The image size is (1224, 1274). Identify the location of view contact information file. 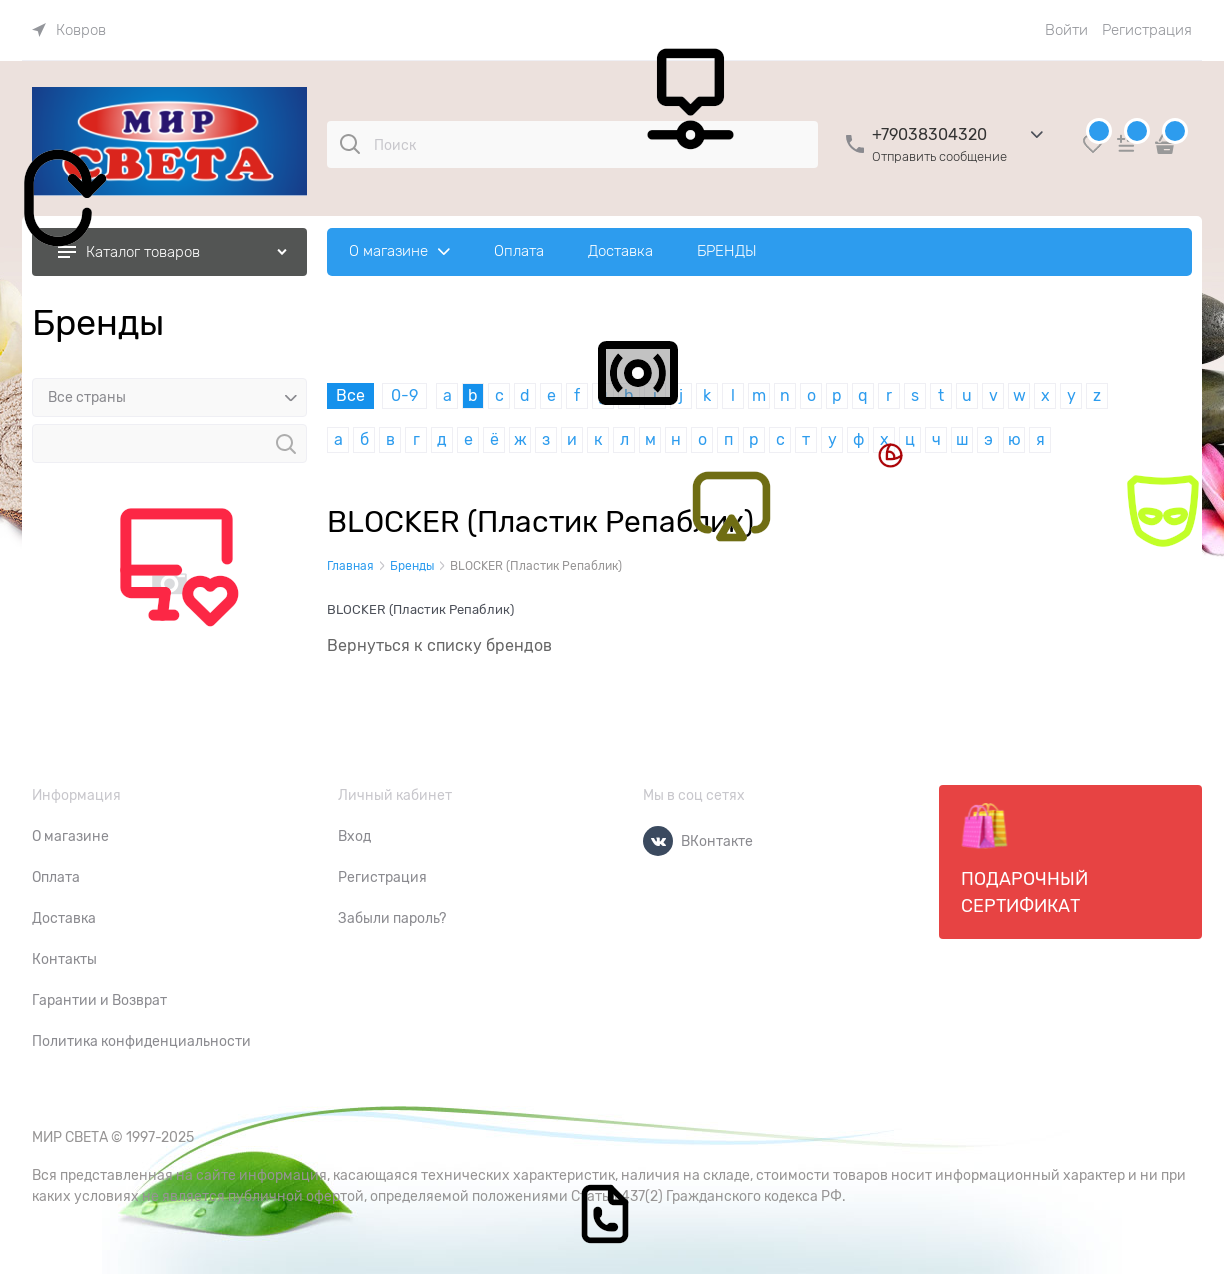
(605, 1214).